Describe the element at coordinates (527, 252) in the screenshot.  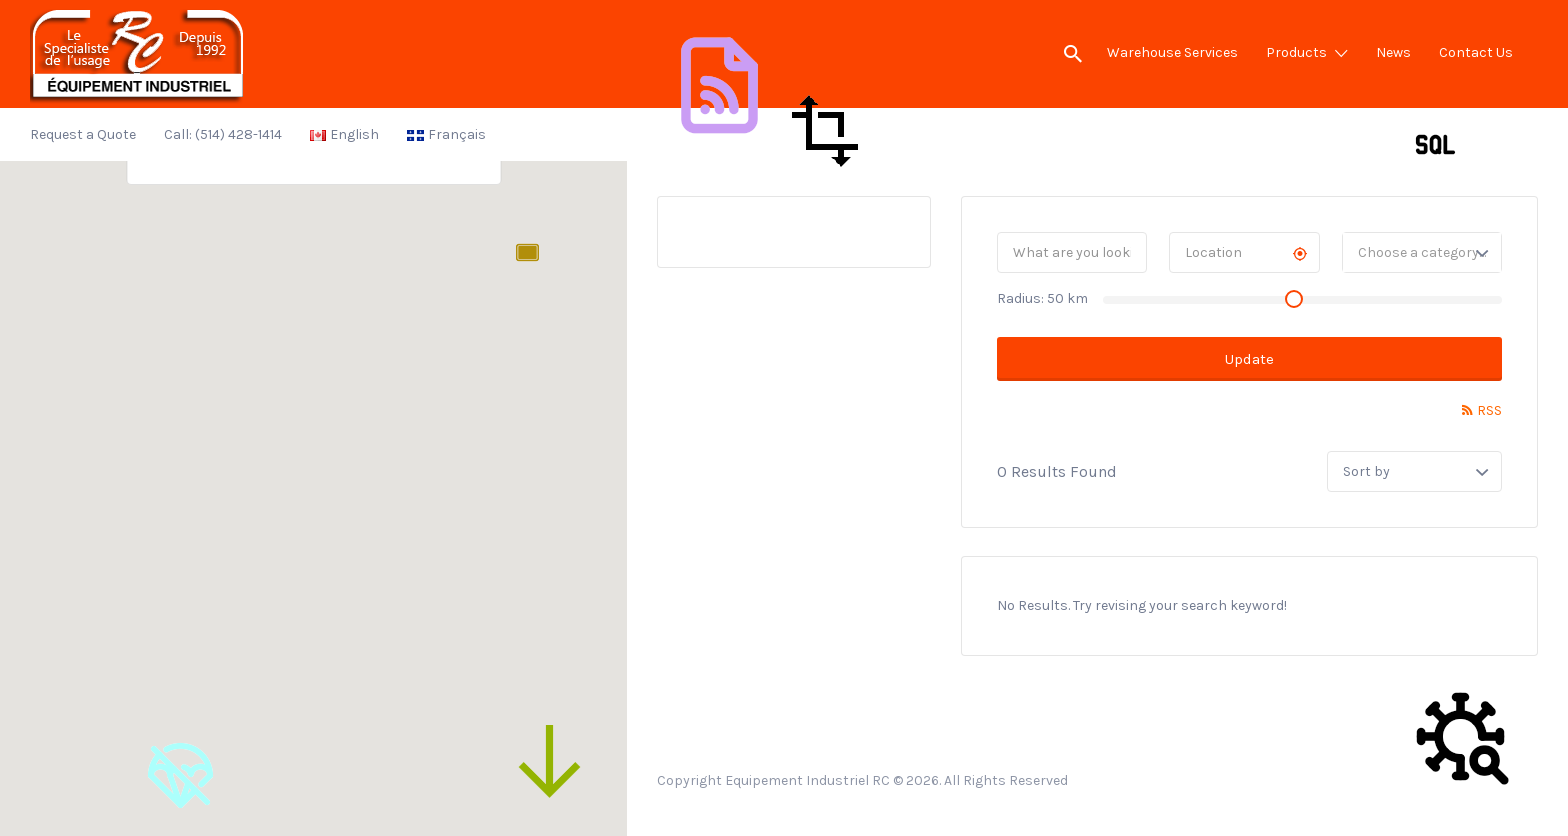
I see `switch to landscape orientation` at that location.